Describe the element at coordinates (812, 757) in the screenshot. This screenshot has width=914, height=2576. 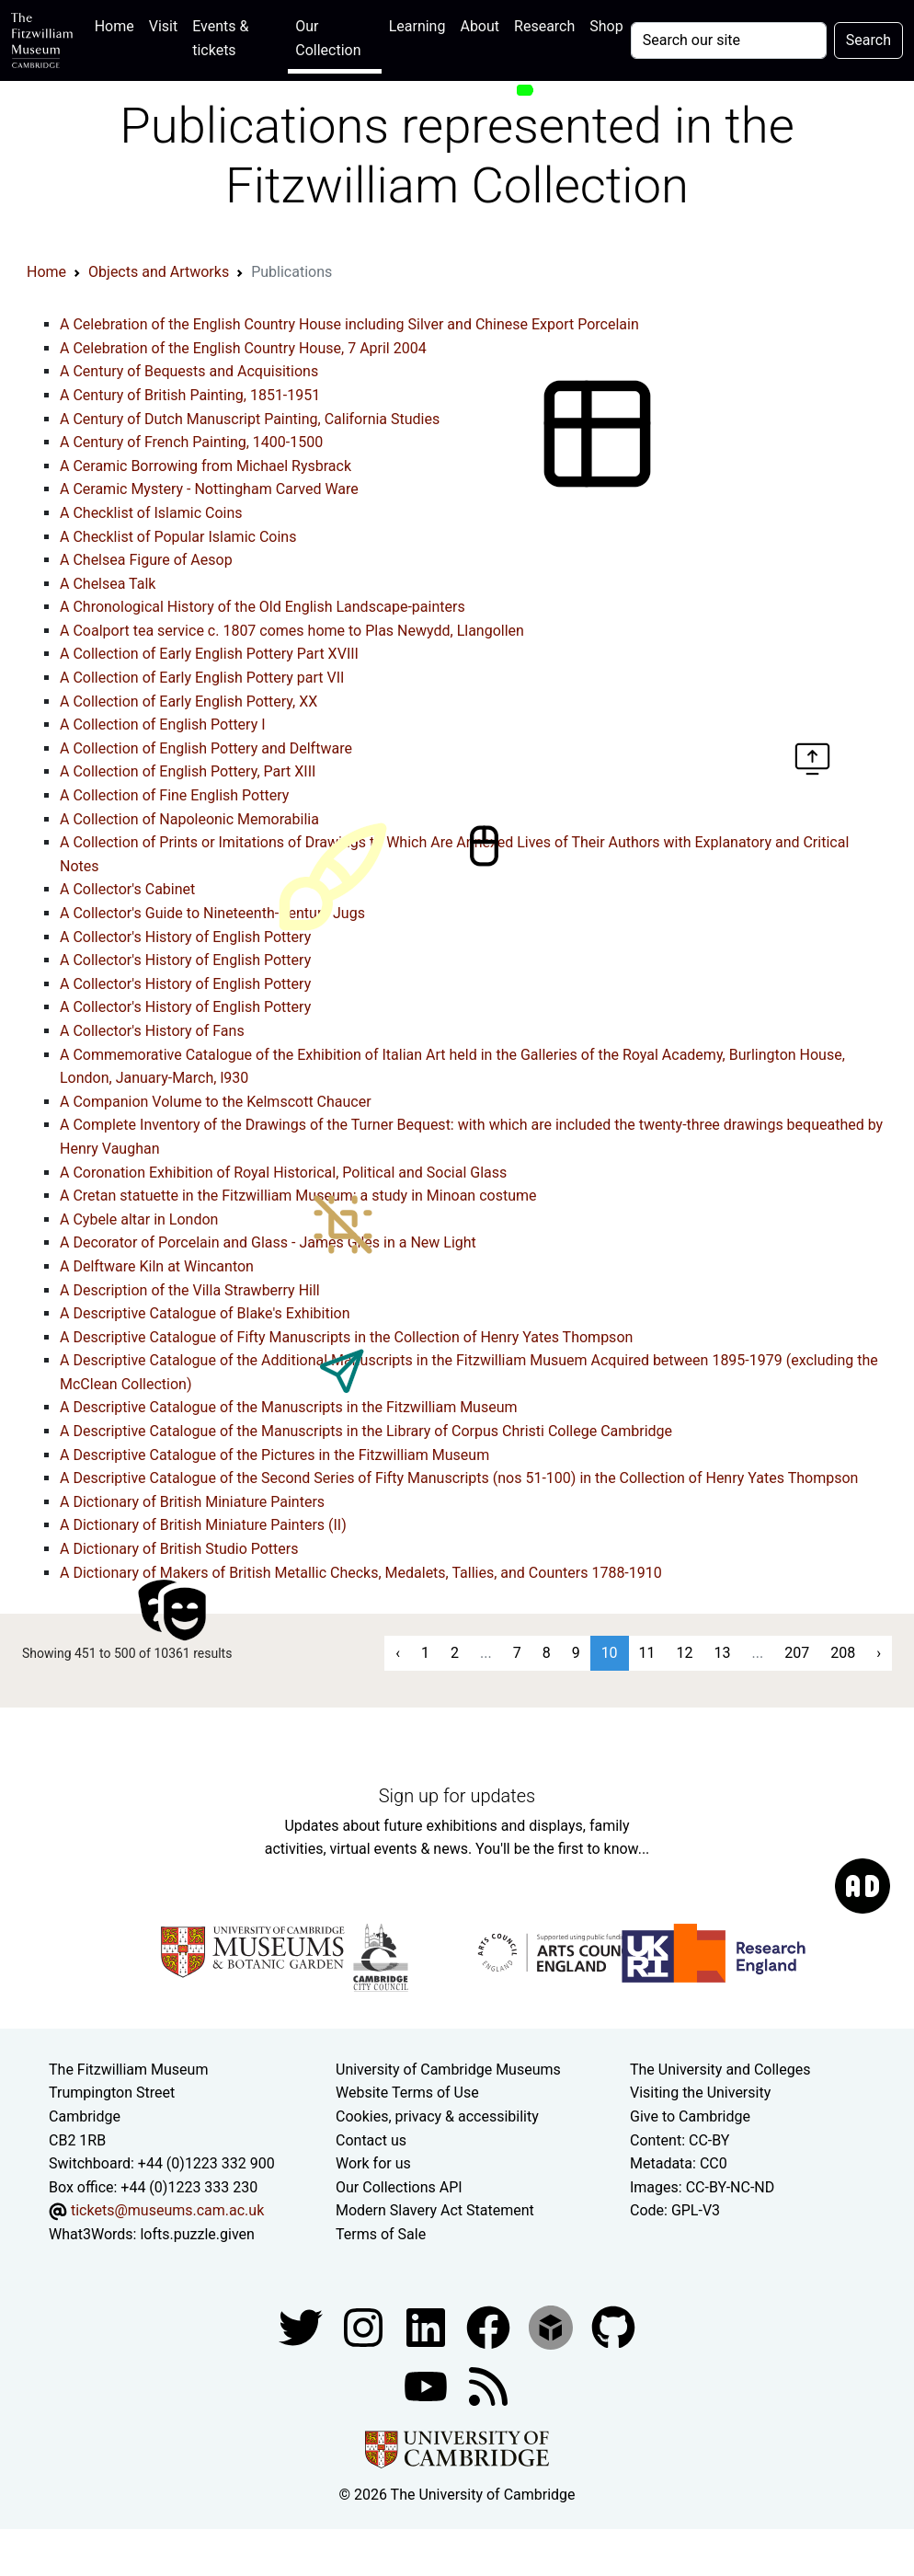
I see `upload file to display or screen` at that location.